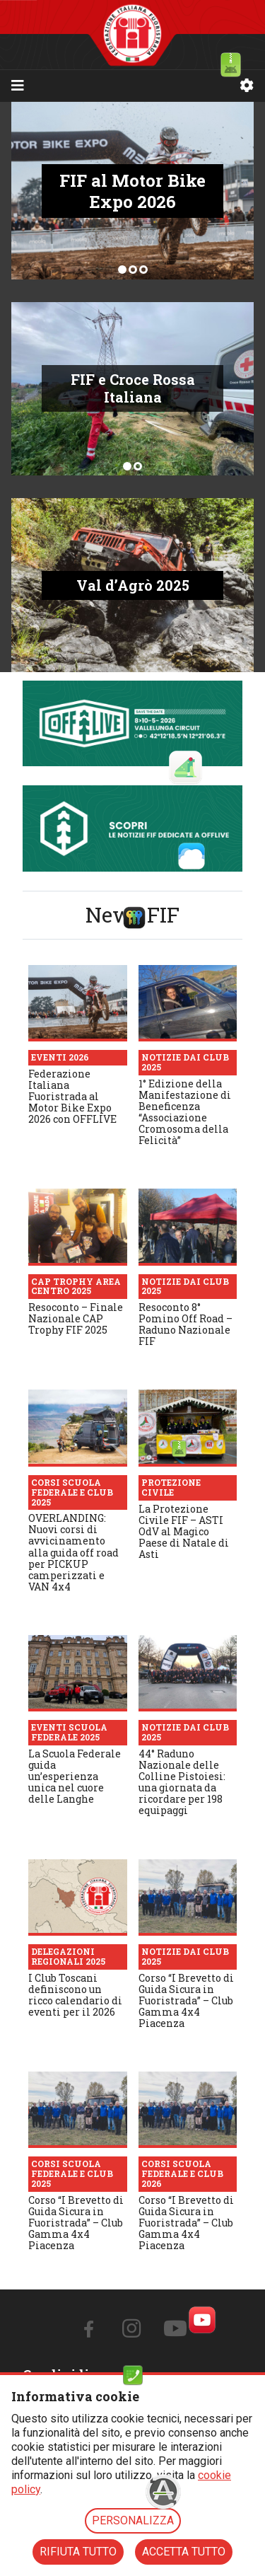  I want to click on open the phone calls app, so click(133, 2375).